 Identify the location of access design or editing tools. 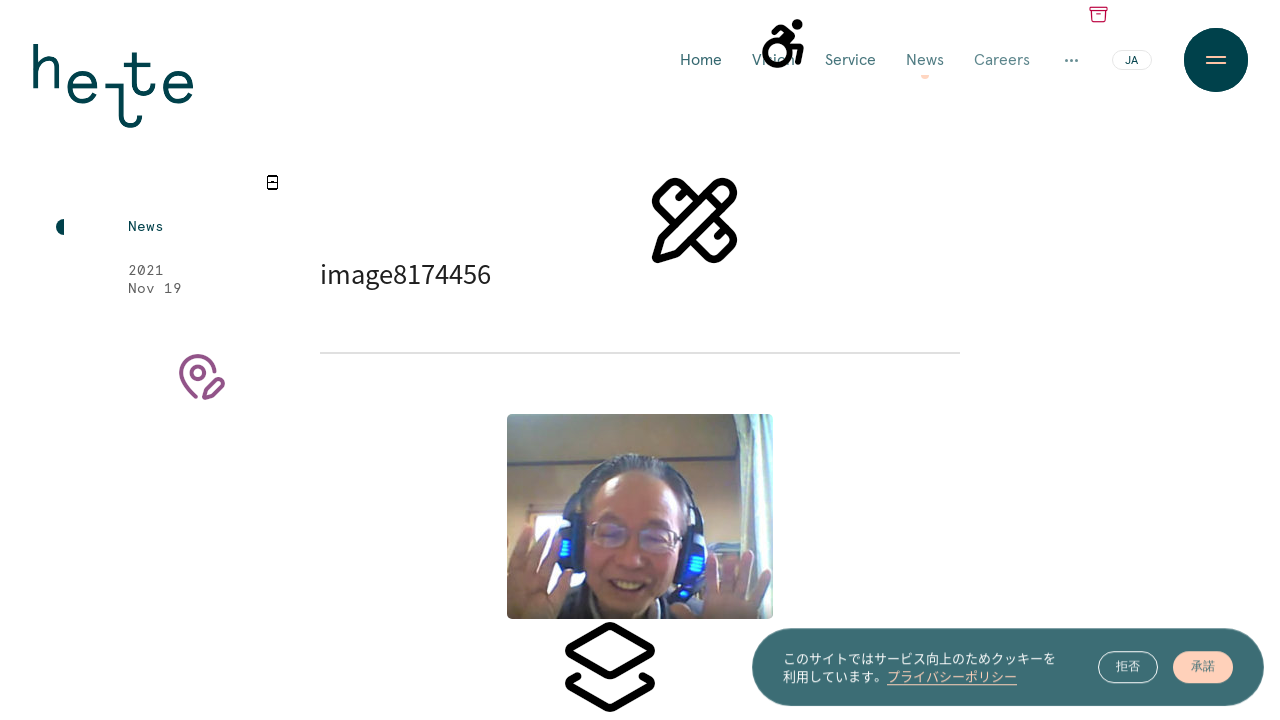
(694, 220).